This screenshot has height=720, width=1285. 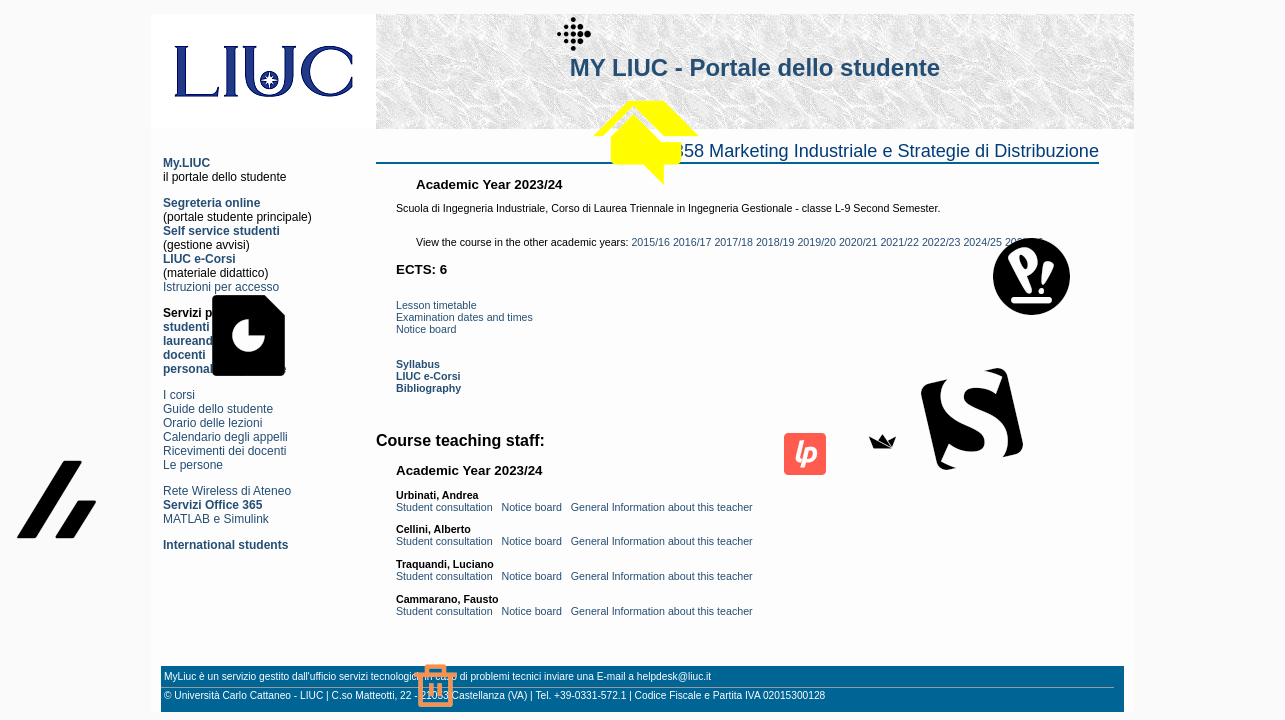 I want to click on open the HomeAdvisor app, so click(x=646, y=143).